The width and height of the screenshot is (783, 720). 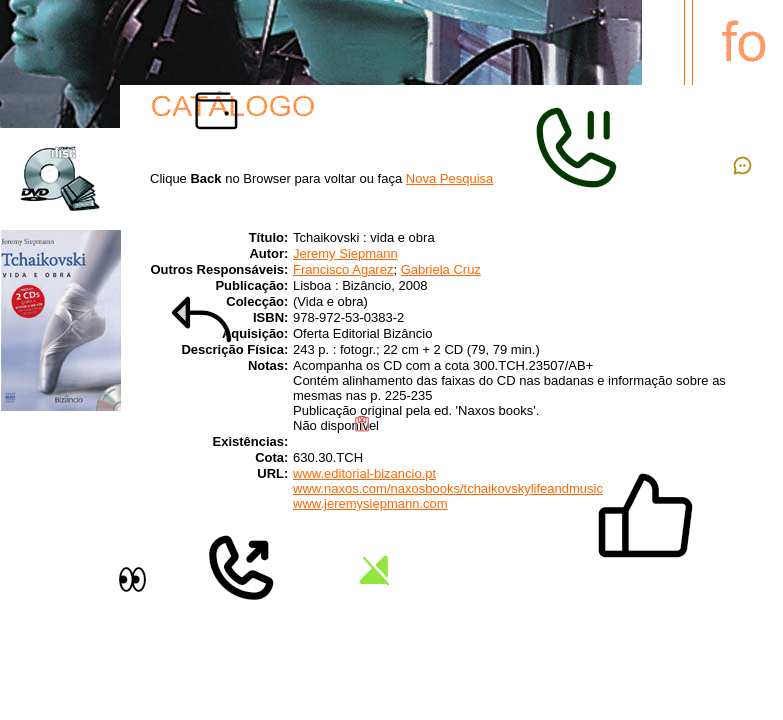 I want to click on access your wallet or payment methods, so click(x=215, y=112).